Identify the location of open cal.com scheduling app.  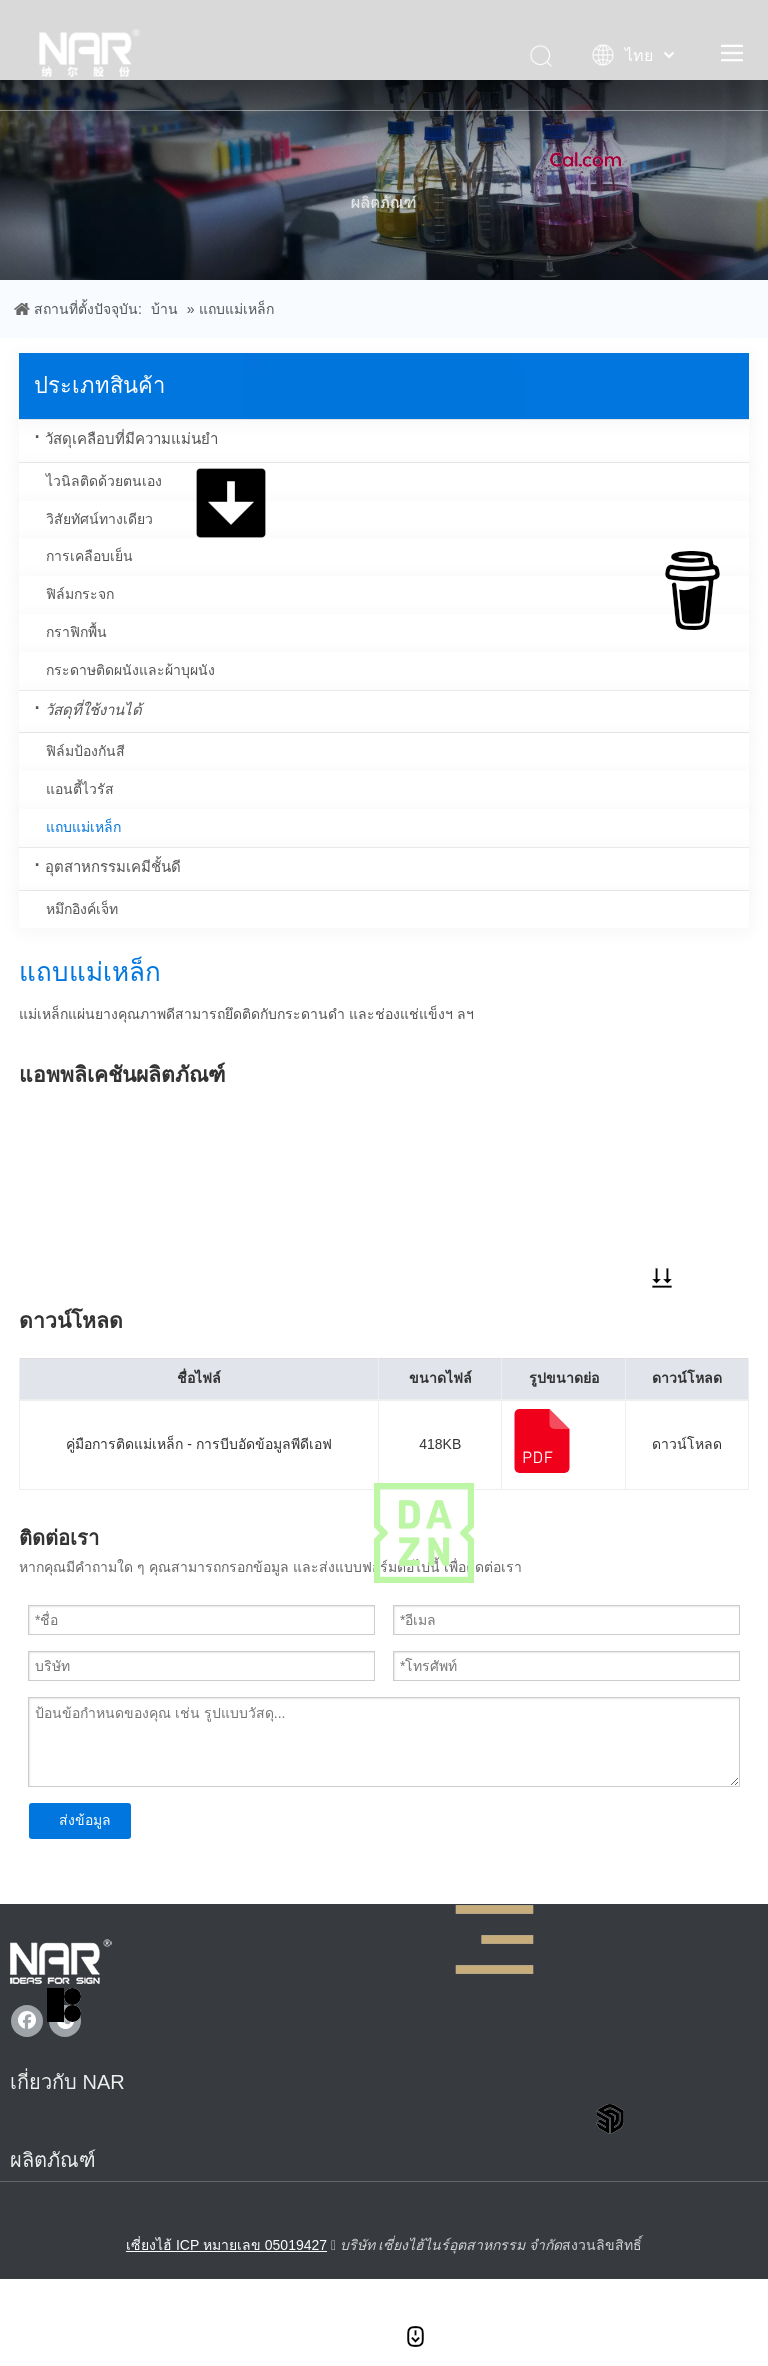
(585, 159).